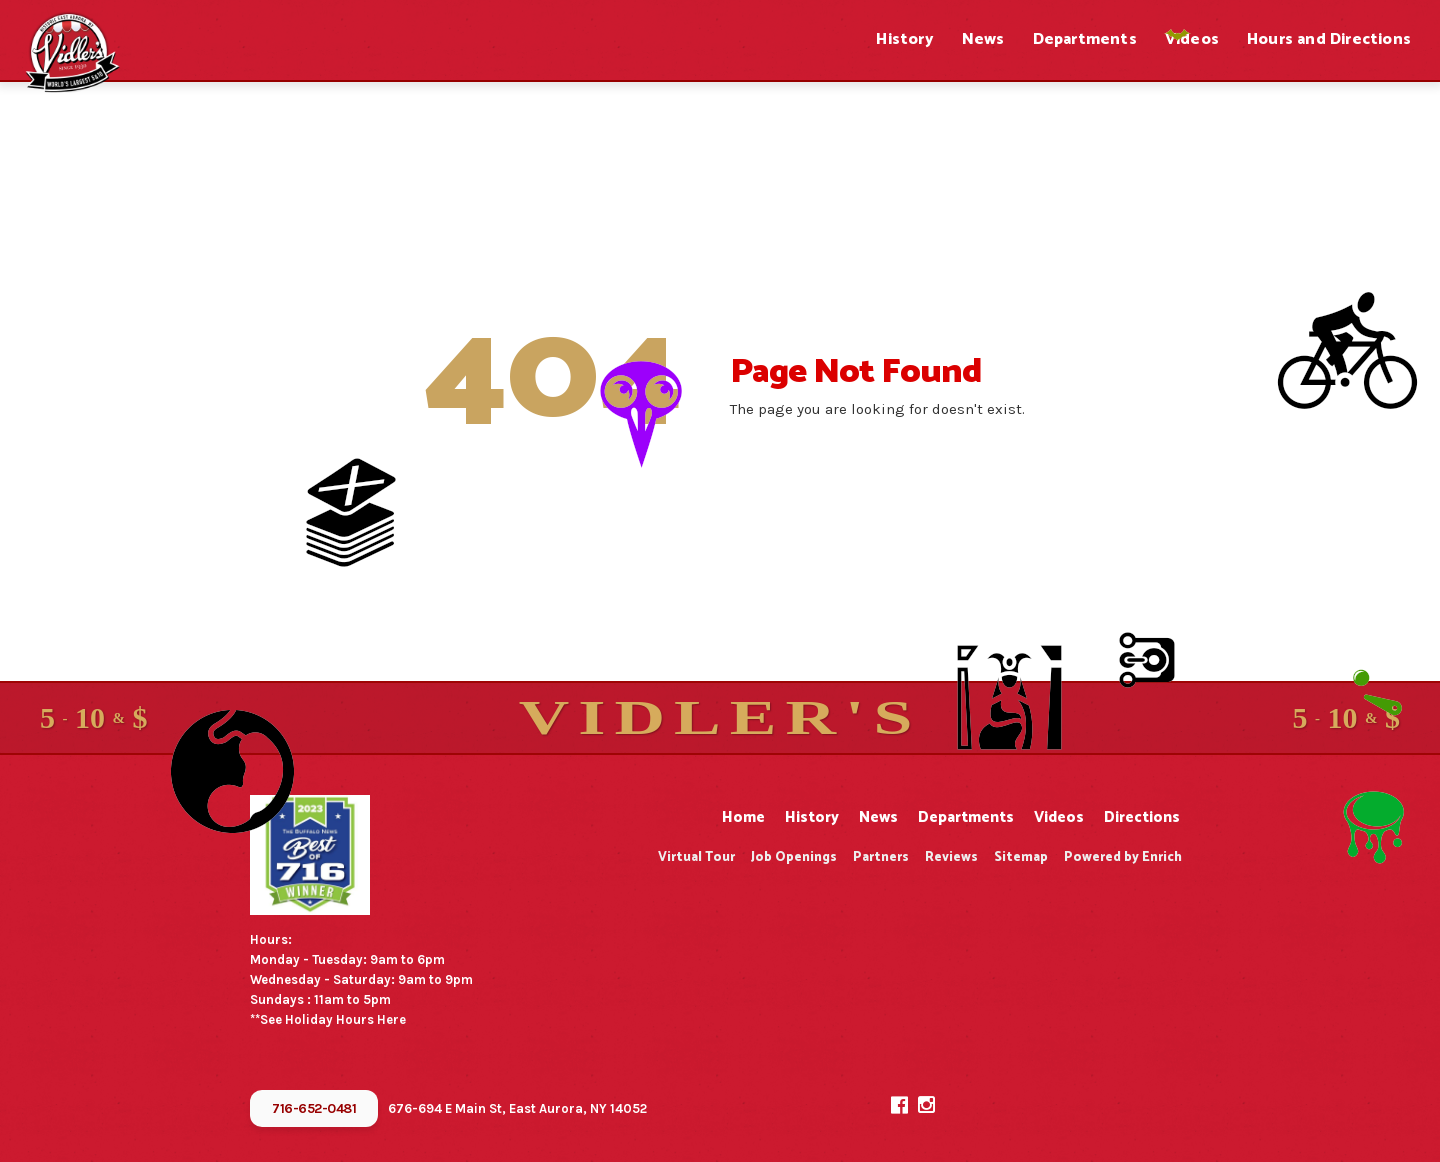 This screenshot has height=1162, width=1440. Describe the element at coordinates (1347, 350) in the screenshot. I see `track cycling or biking activity` at that location.